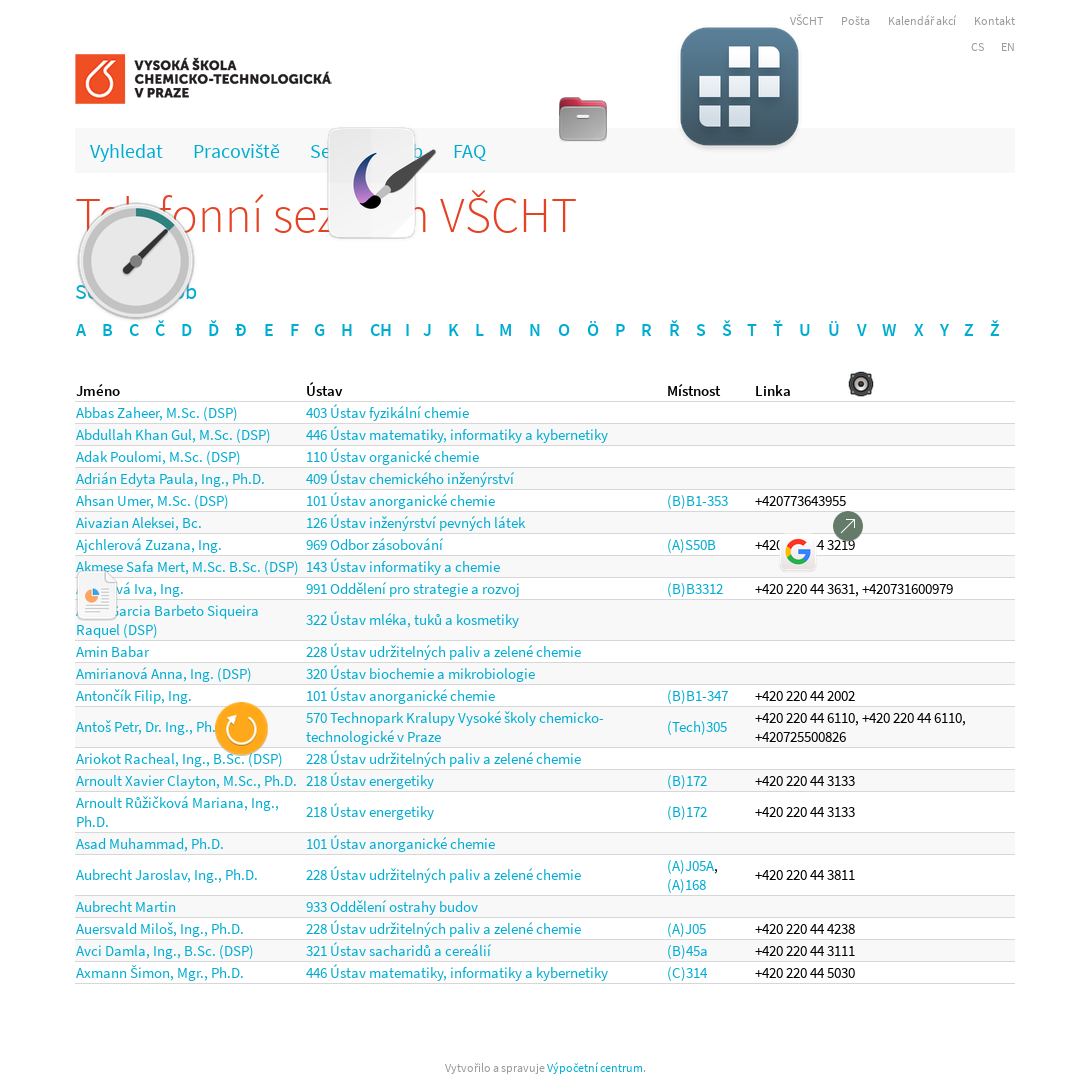 The height and width of the screenshot is (1080, 1090). What do you see at coordinates (861, 384) in the screenshot?
I see `adjust speaker or audio output settings` at bounding box center [861, 384].